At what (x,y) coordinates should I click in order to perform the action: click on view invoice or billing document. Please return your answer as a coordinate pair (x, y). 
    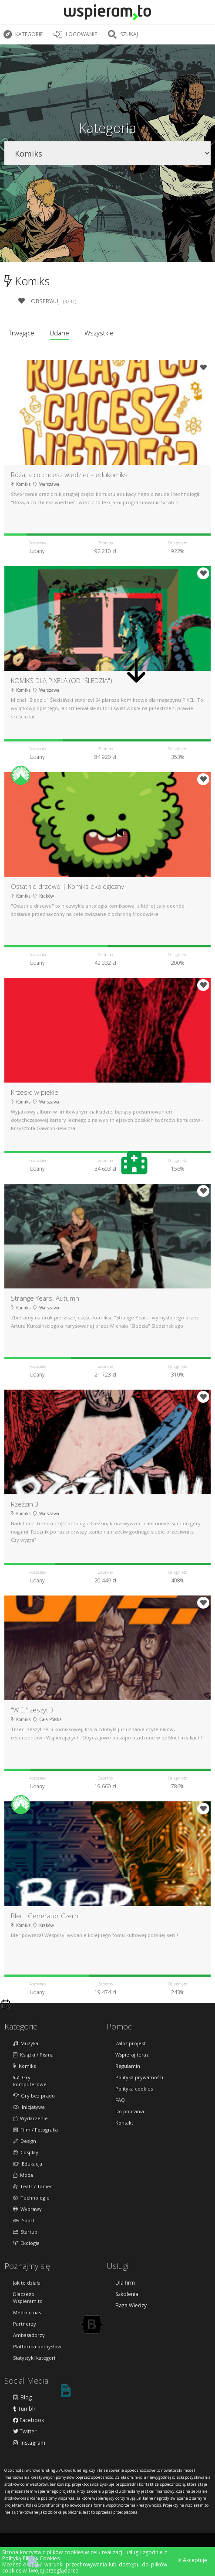
    Looking at the image, I should click on (66, 2391).